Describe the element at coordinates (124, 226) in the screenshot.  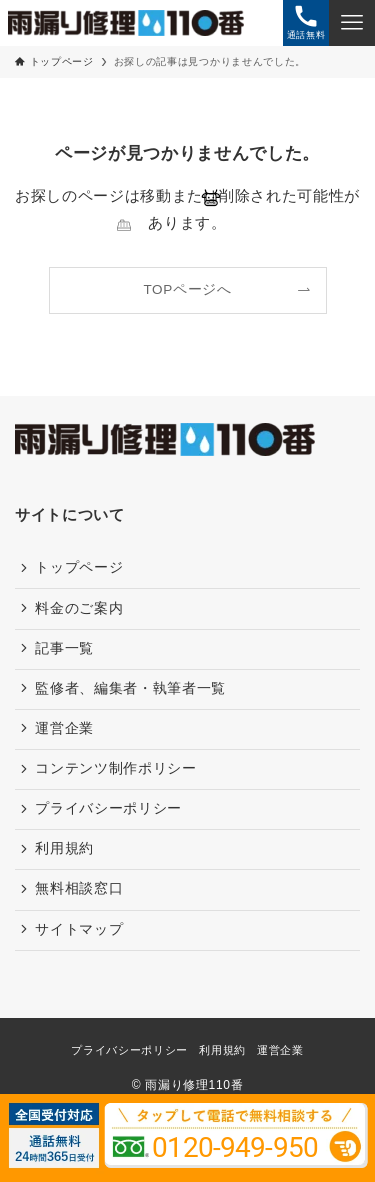
I see `access point of sale system` at that location.